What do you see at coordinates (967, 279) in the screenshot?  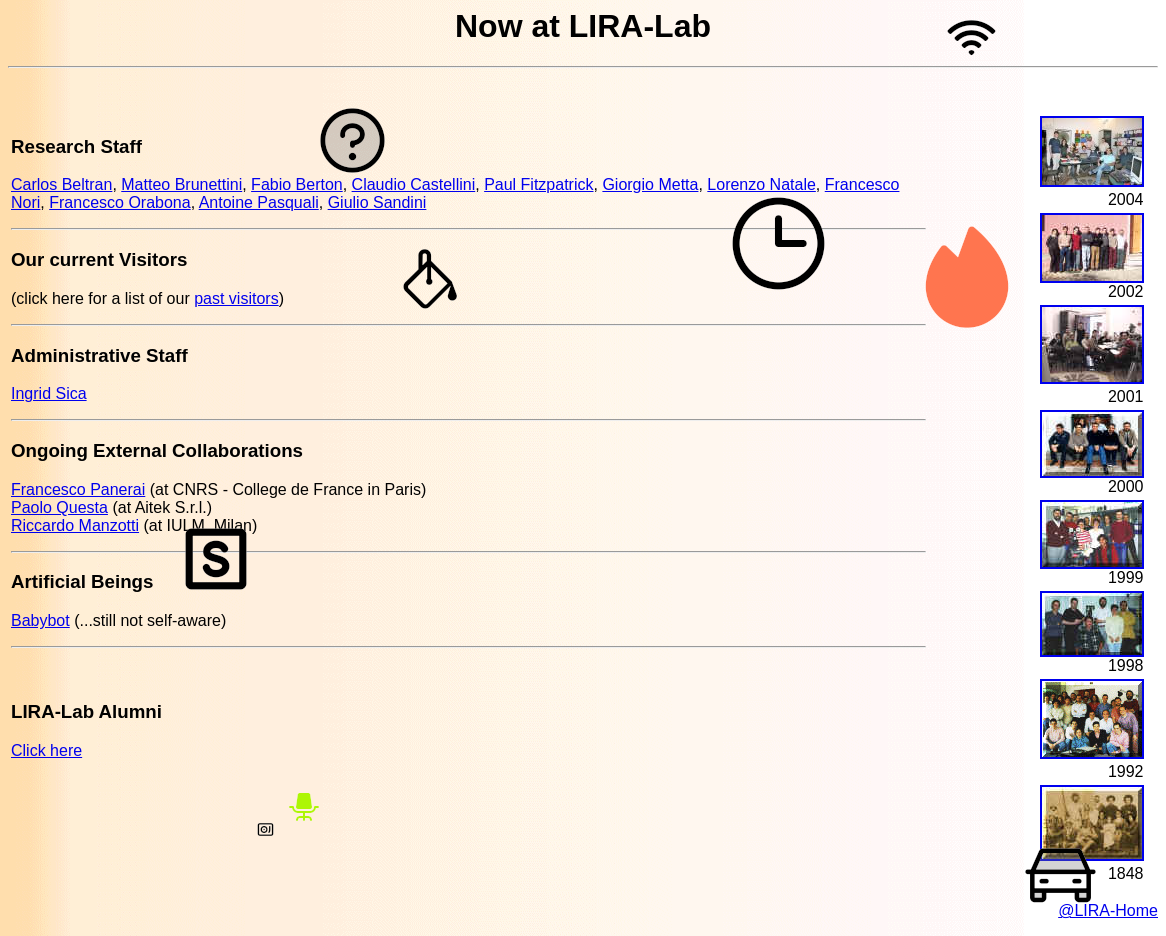 I see `indicates trending or hot content` at bounding box center [967, 279].